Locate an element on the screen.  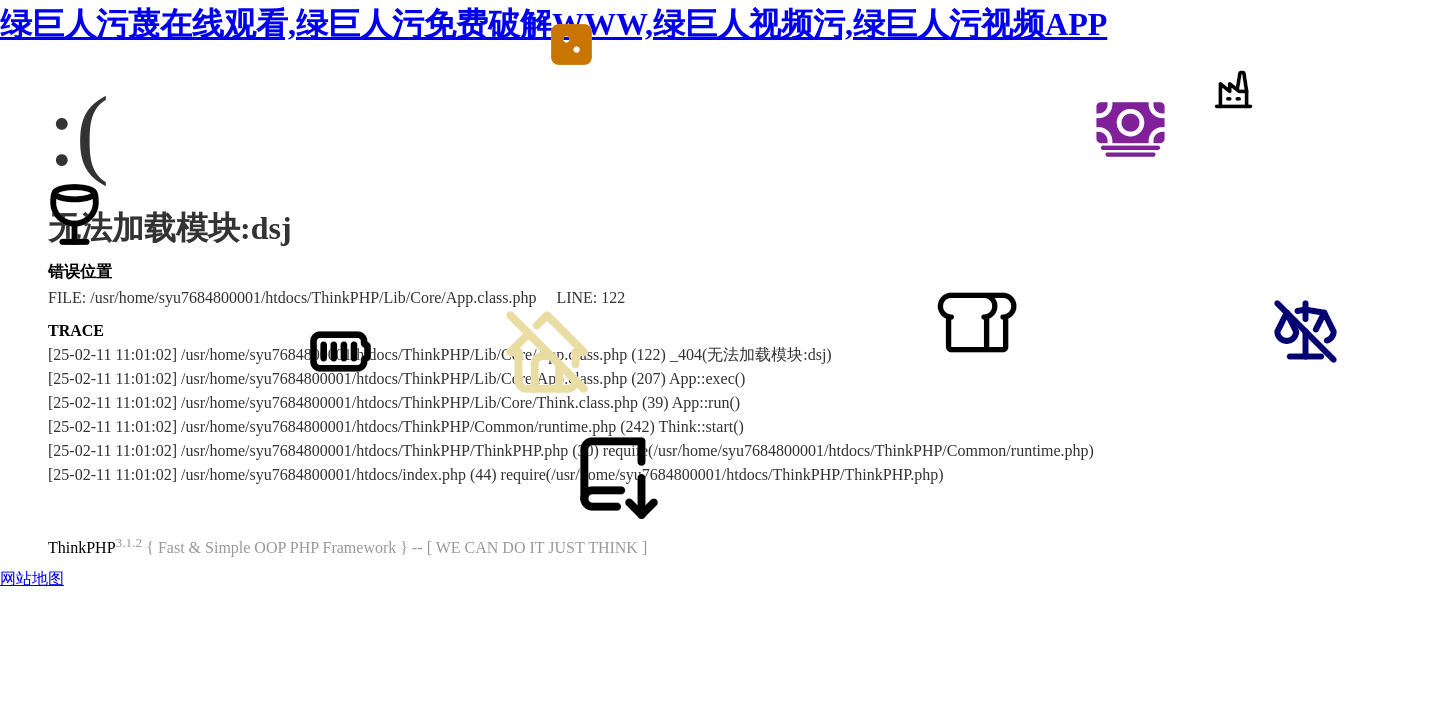
roll dice or generate random number is located at coordinates (571, 44).